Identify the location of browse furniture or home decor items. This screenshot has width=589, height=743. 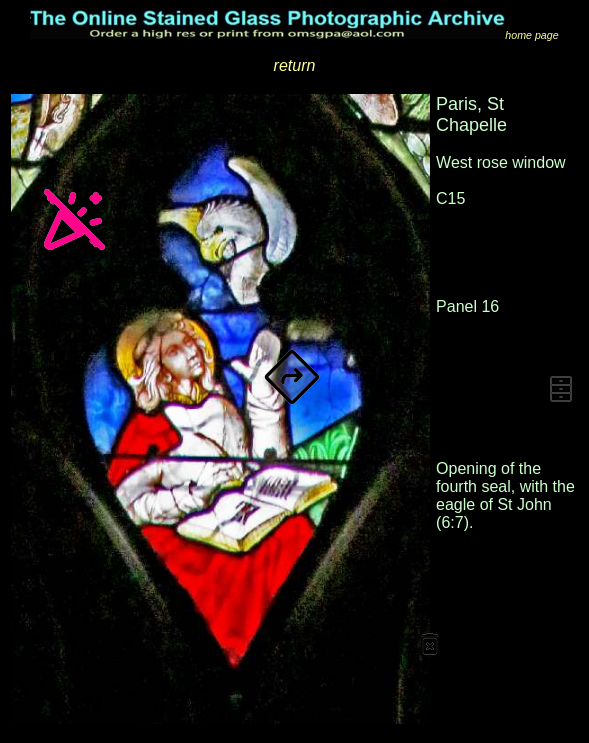
(561, 389).